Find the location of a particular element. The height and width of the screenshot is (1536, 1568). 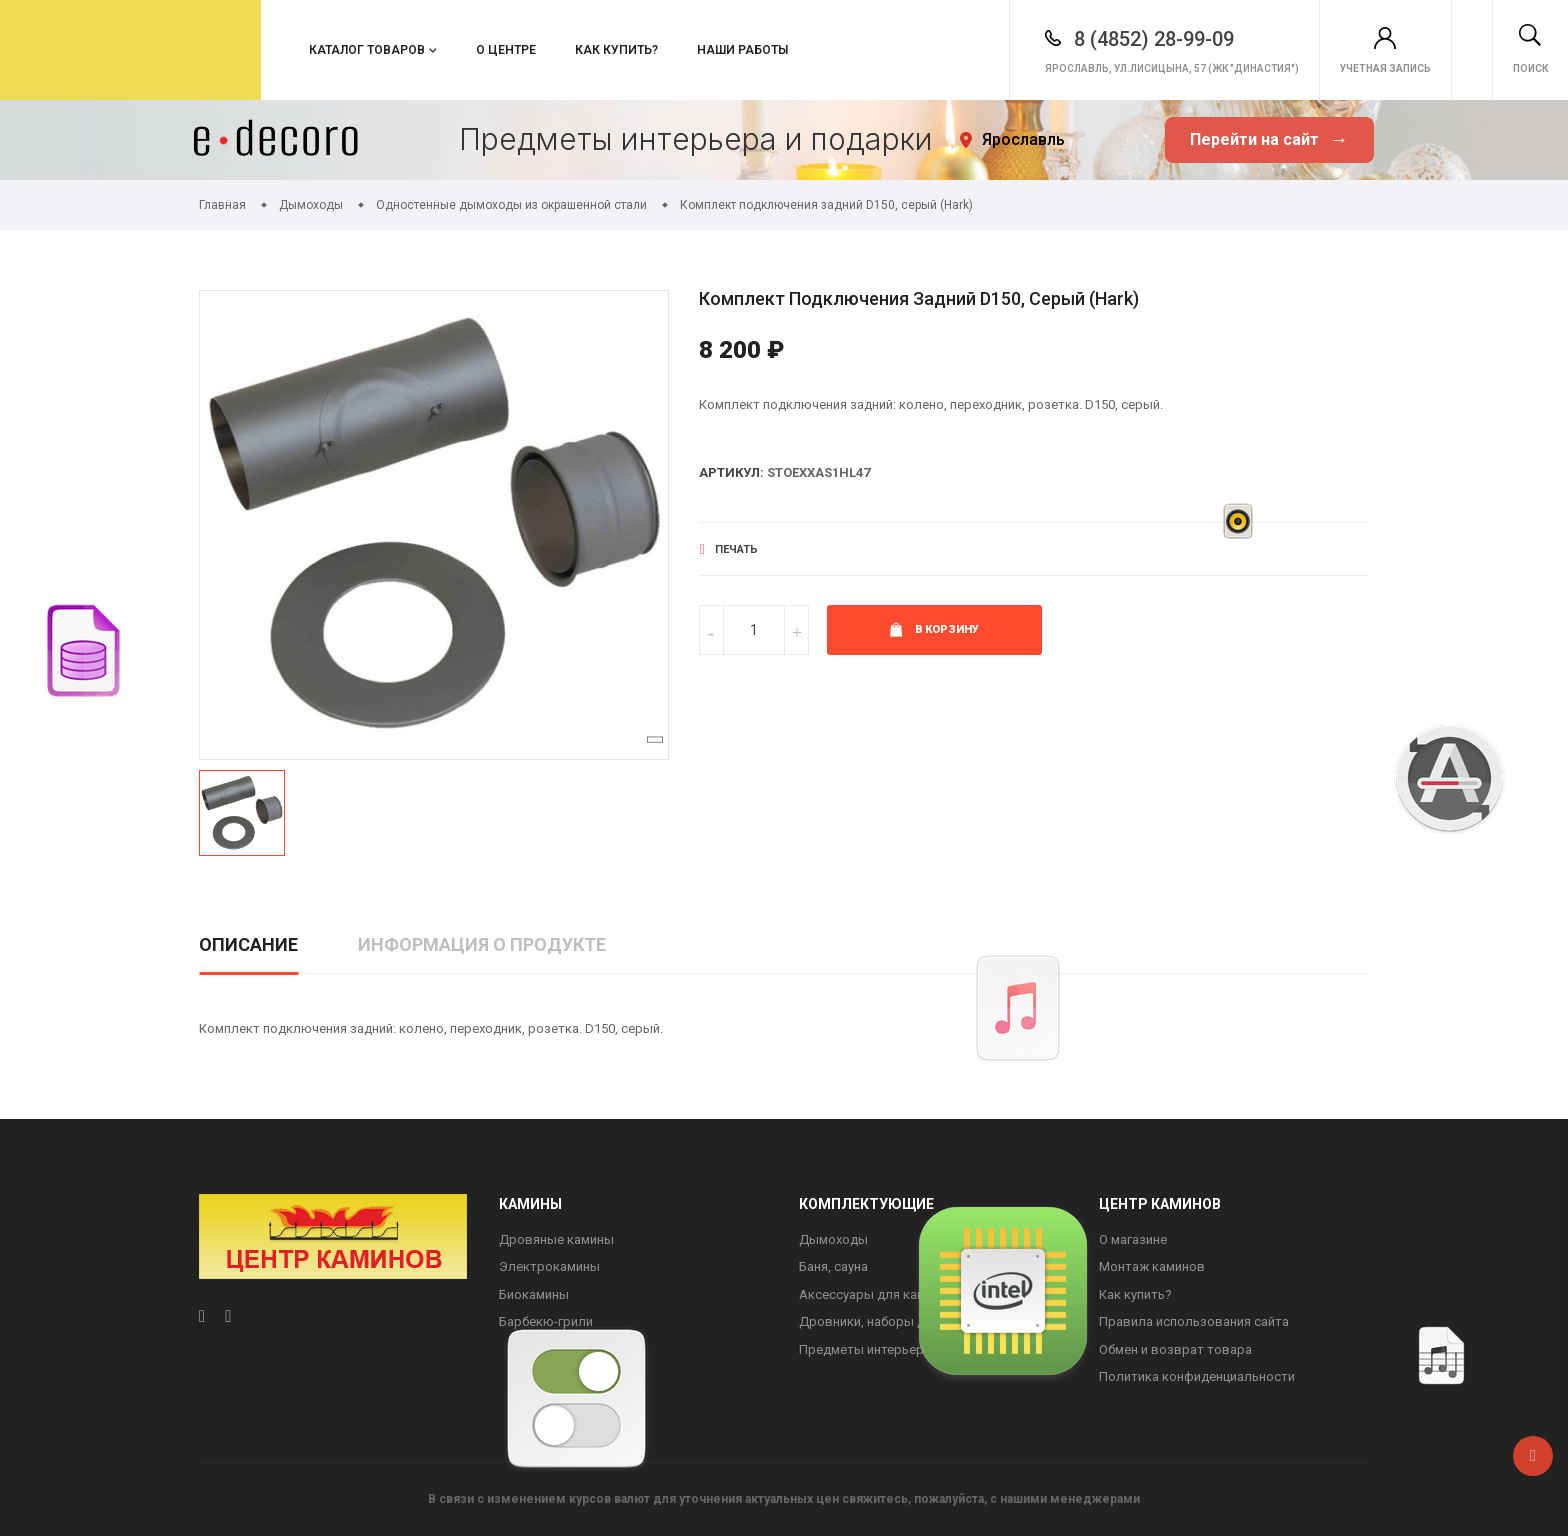

open system settings or preferences is located at coordinates (576, 1398).